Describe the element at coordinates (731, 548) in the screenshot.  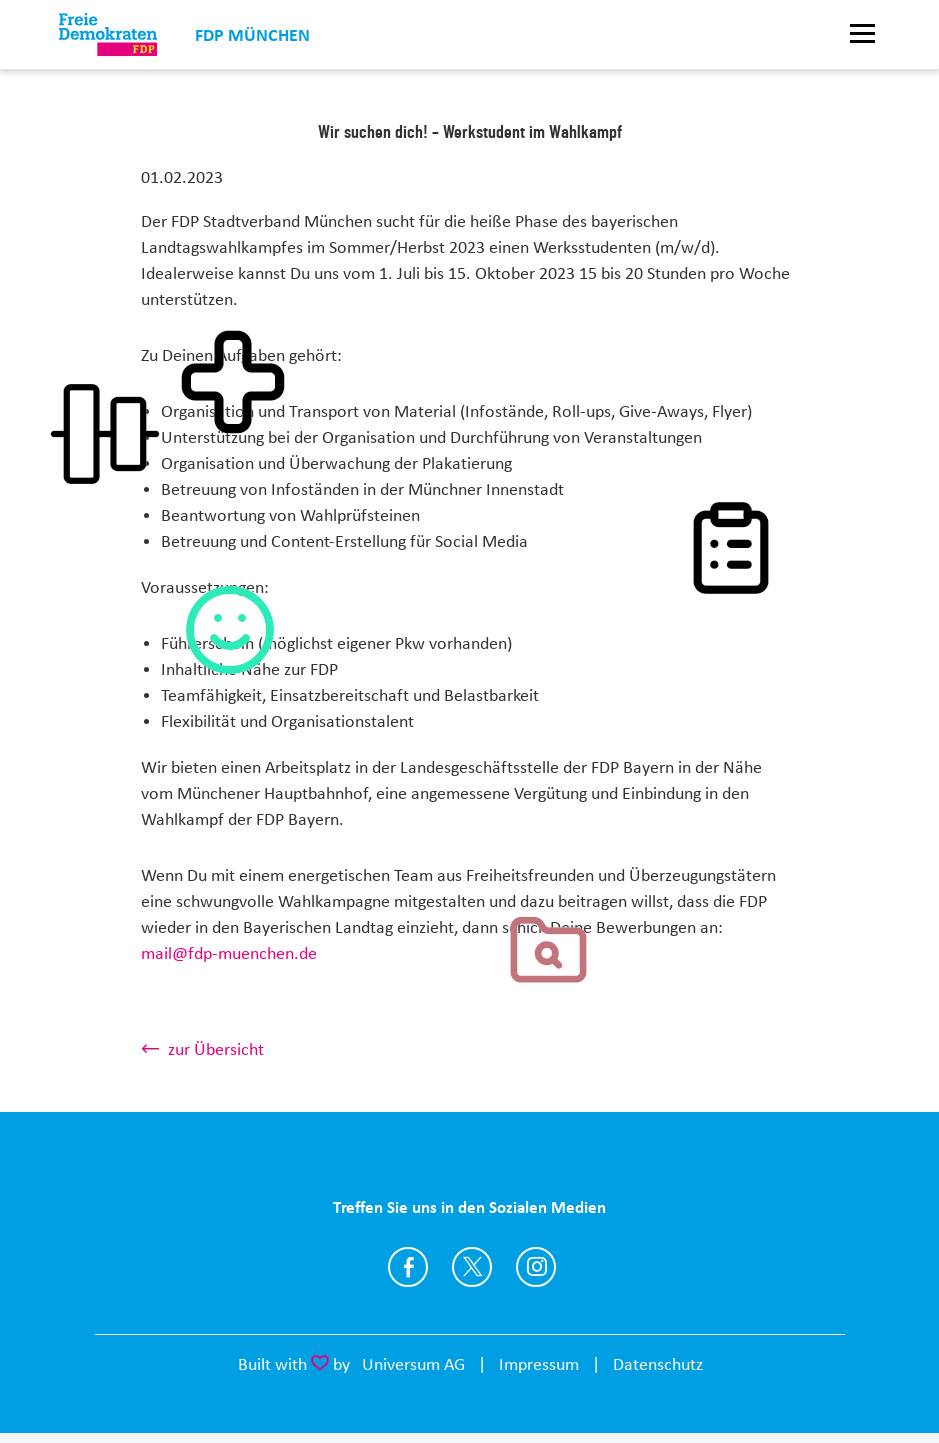
I see `view task list or checklist` at that location.